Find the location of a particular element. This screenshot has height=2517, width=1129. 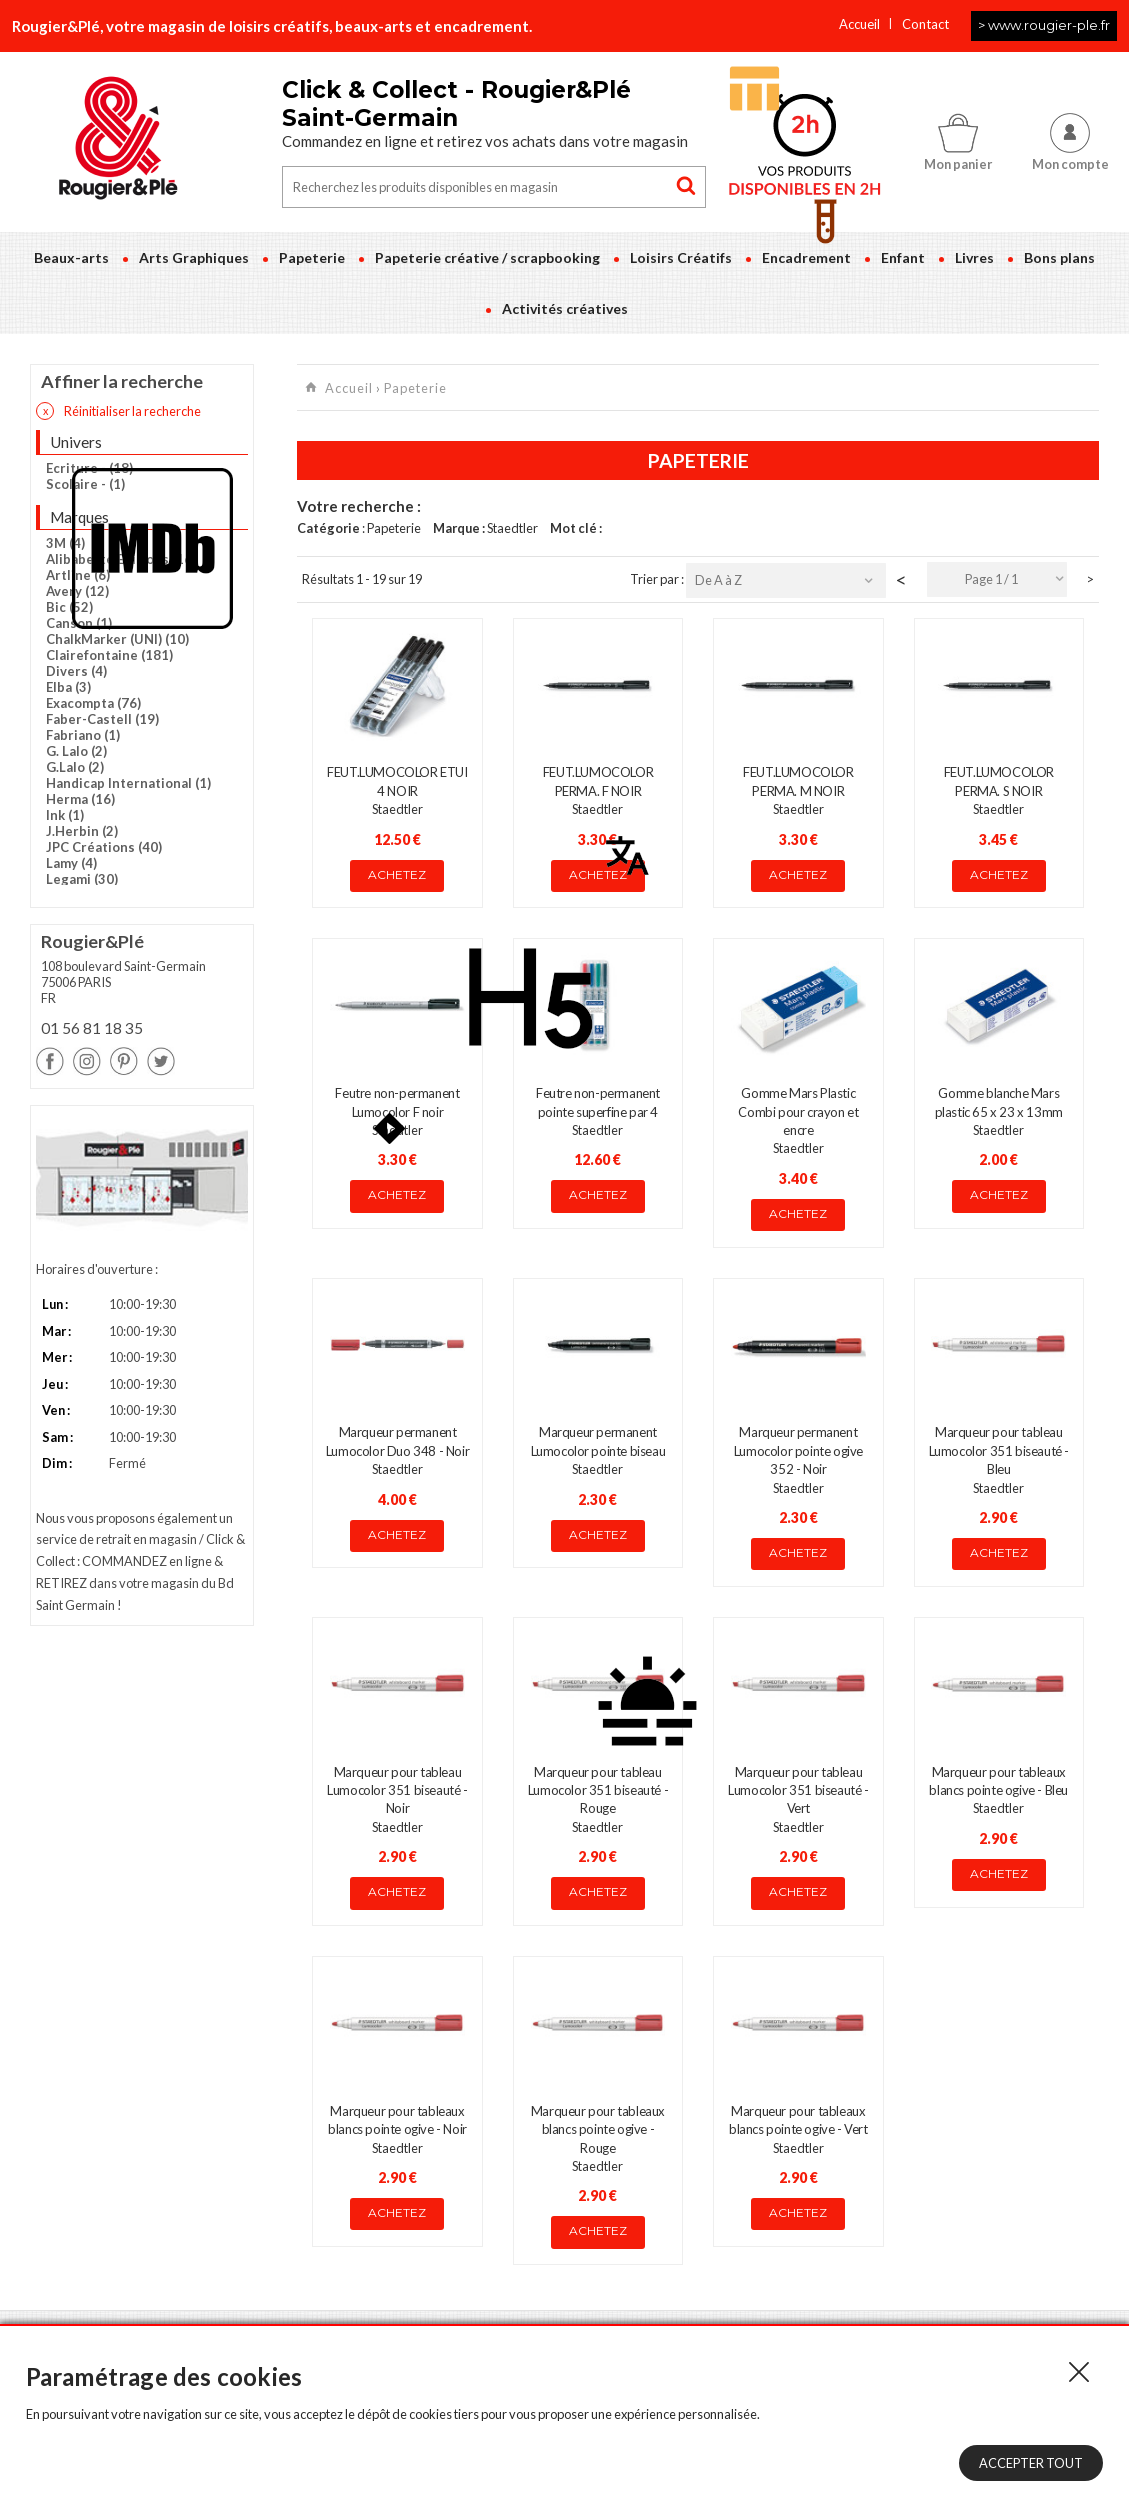

format text as heading level 5 is located at coordinates (530, 997).